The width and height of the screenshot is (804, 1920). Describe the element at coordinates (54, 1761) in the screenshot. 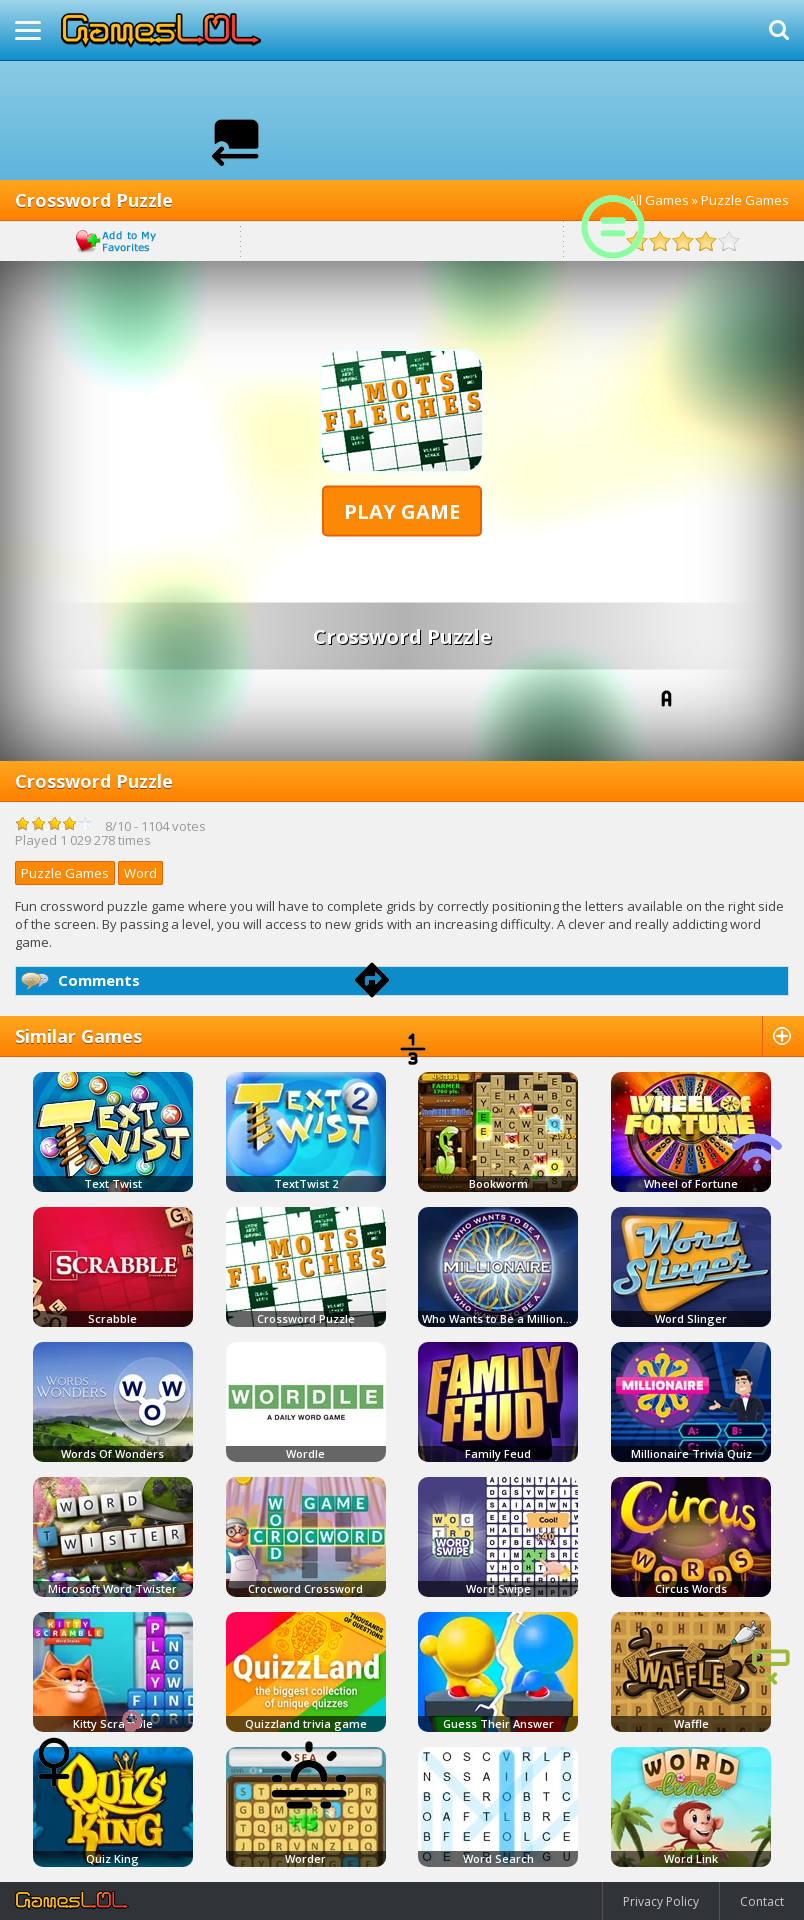

I see `select femme gender identity` at that location.